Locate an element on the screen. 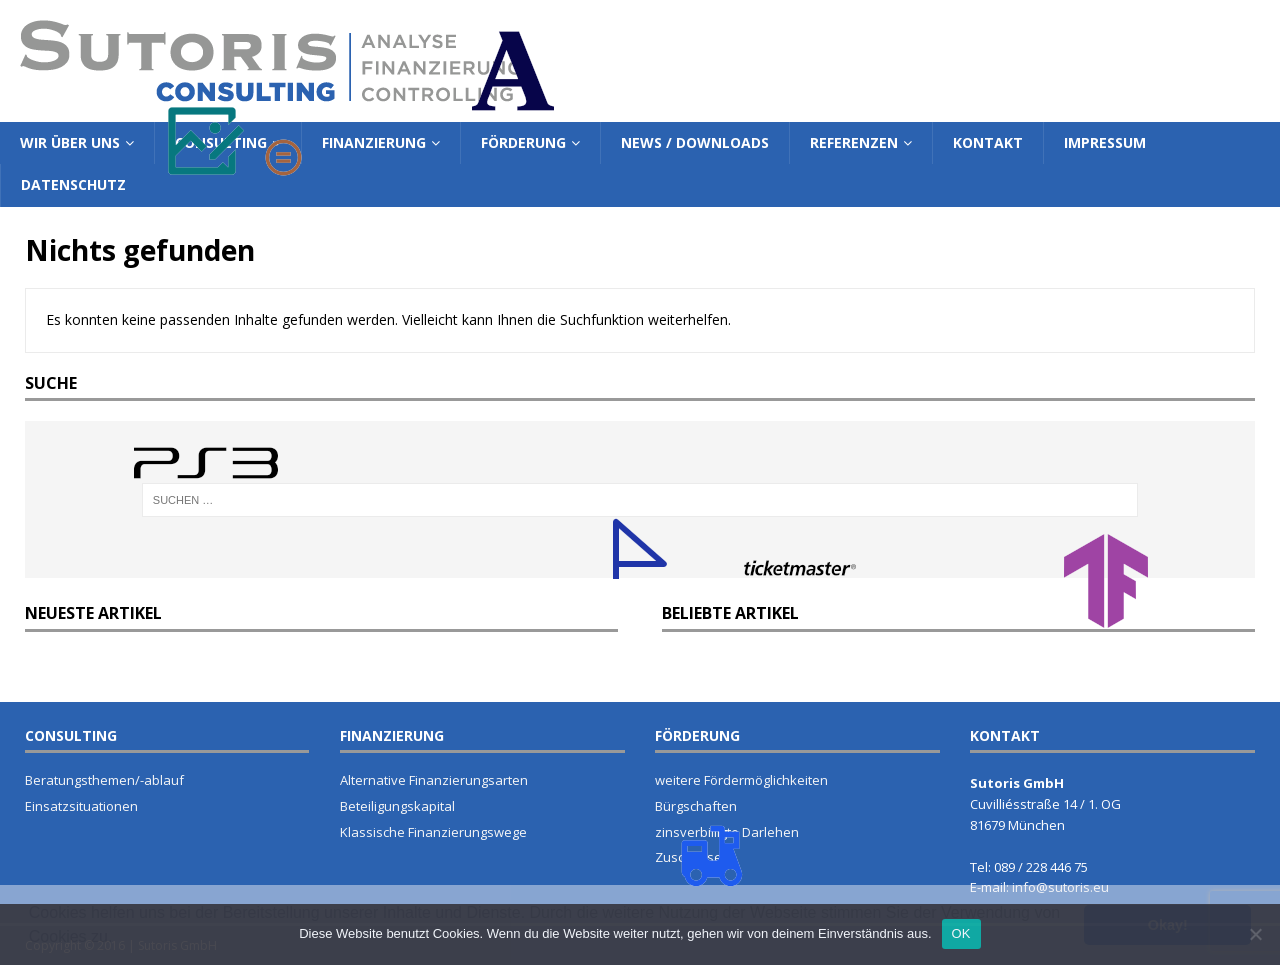 Image resolution: width=1280 pixels, height=965 pixels. flag an item for review or attention is located at coordinates (637, 549).